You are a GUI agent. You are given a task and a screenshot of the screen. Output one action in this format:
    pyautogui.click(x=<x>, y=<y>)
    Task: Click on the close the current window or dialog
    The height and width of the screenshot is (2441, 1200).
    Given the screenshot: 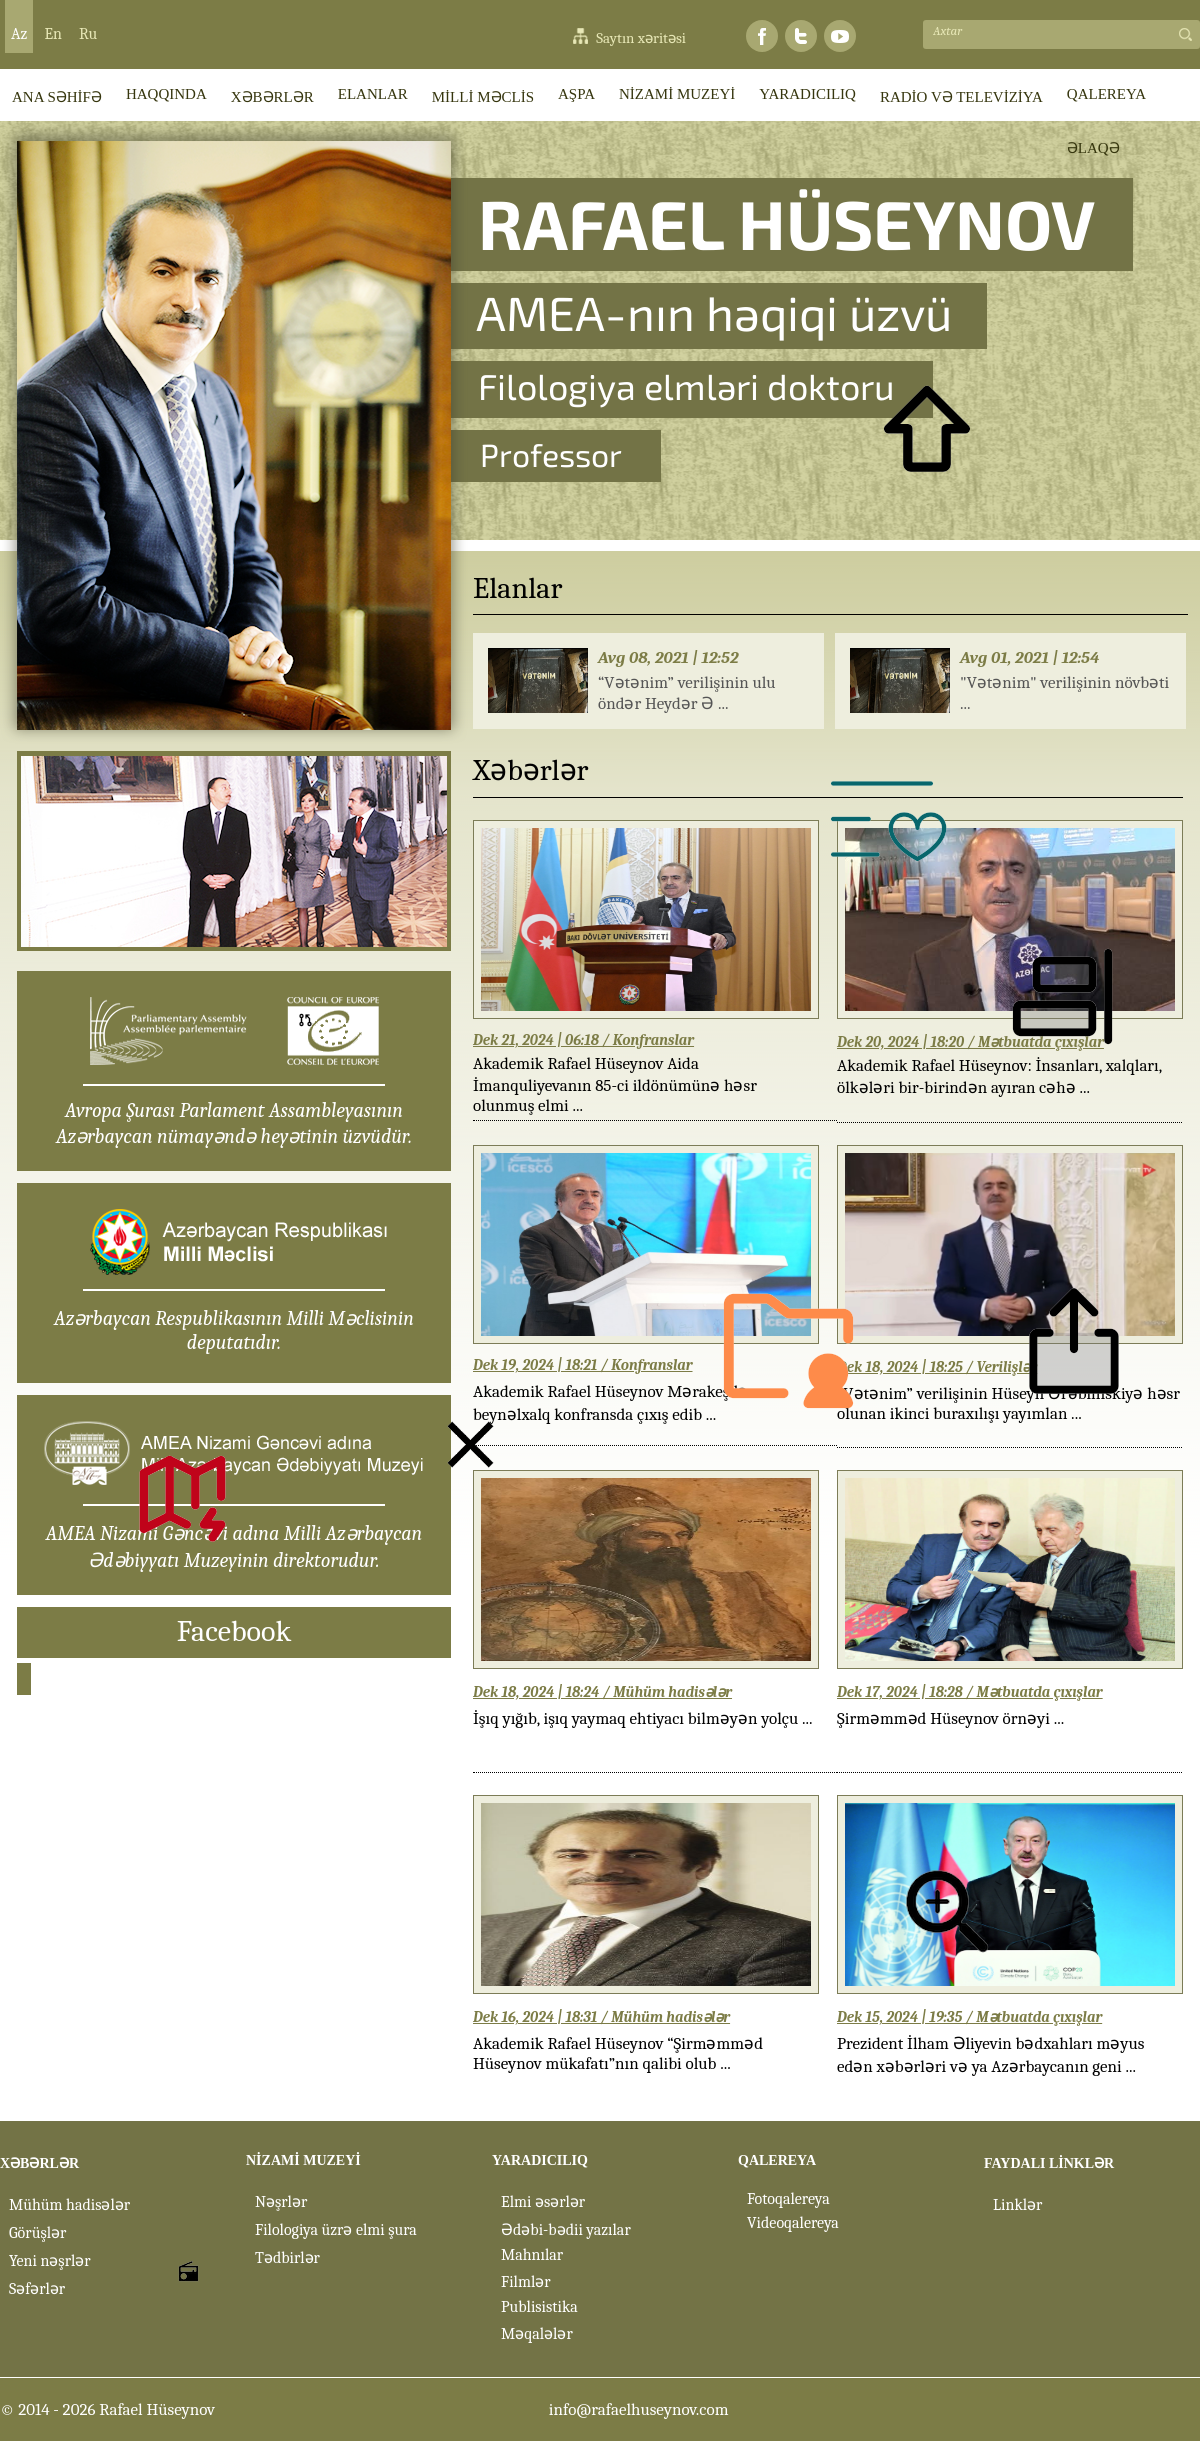 What is the action you would take?
    pyautogui.click(x=470, y=1444)
    